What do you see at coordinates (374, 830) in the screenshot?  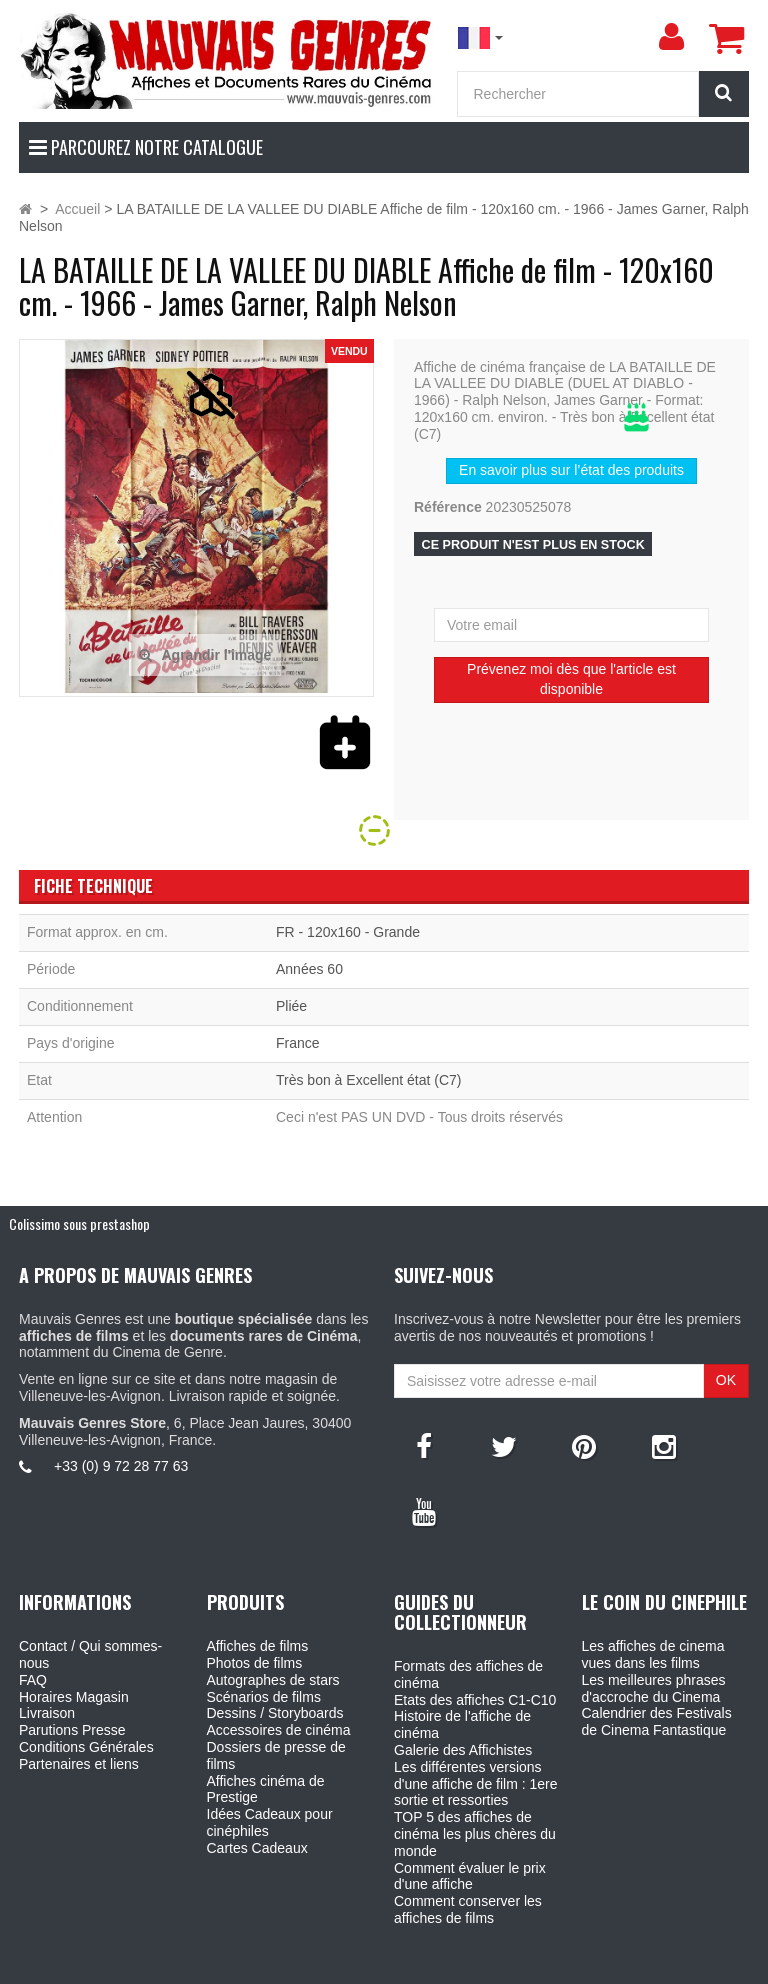 I see `remove item from a pending or draft state` at bounding box center [374, 830].